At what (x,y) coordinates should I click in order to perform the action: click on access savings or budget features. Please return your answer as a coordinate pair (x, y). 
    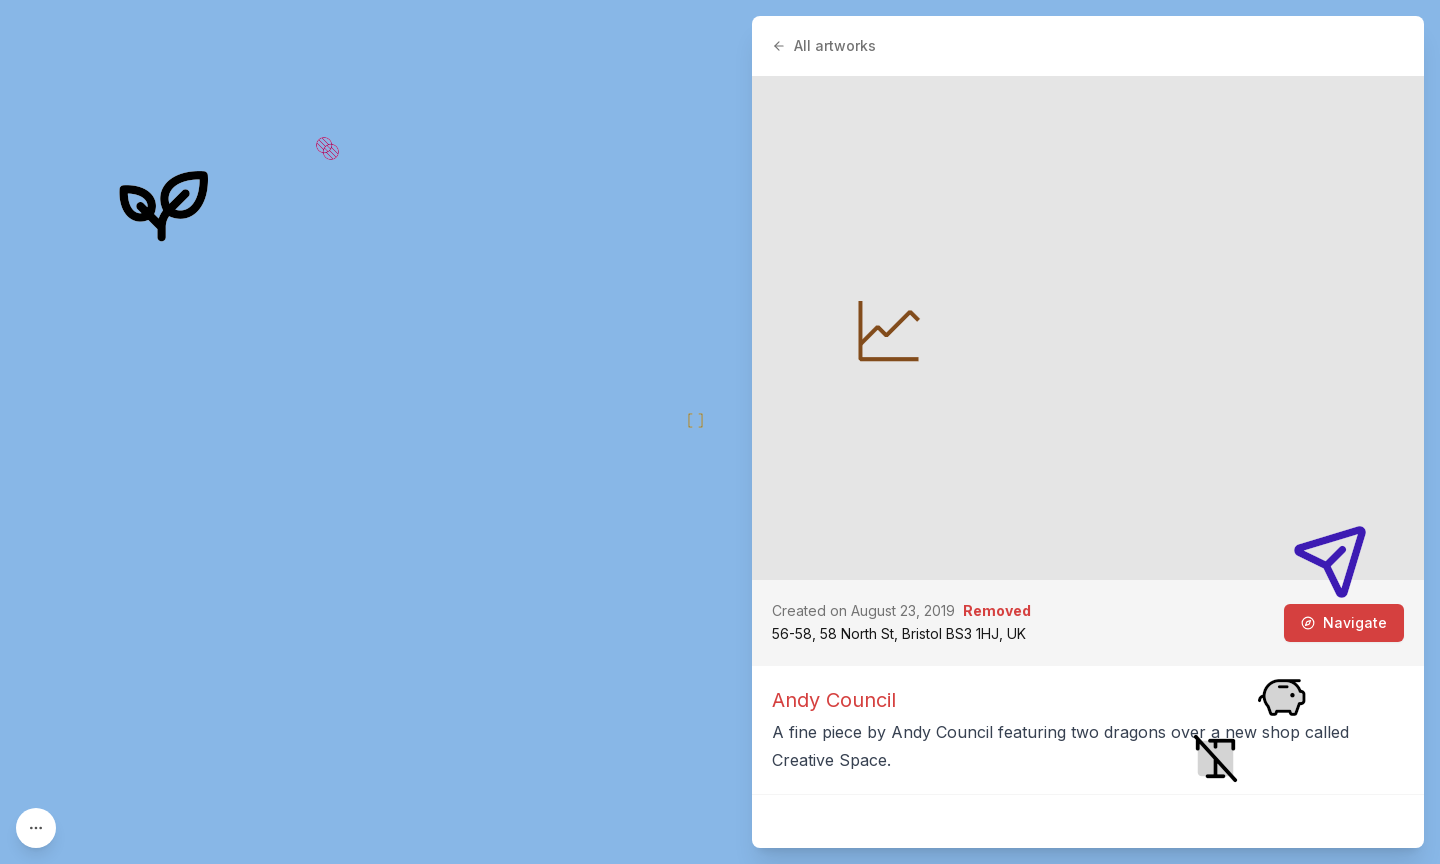
    Looking at the image, I should click on (1282, 697).